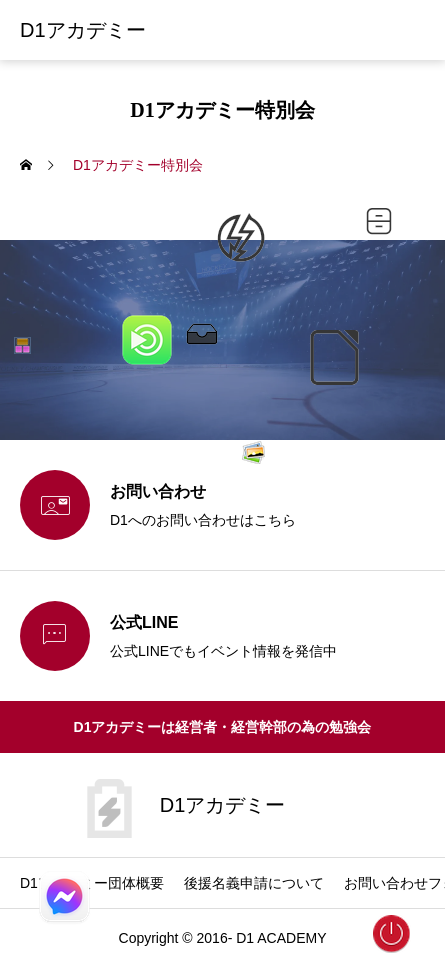 The width and height of the screenshot is (445, 968). Describe the element at coordinates (241, 238) in the screenshot. I see `access thunderbolt port settings` at that location.